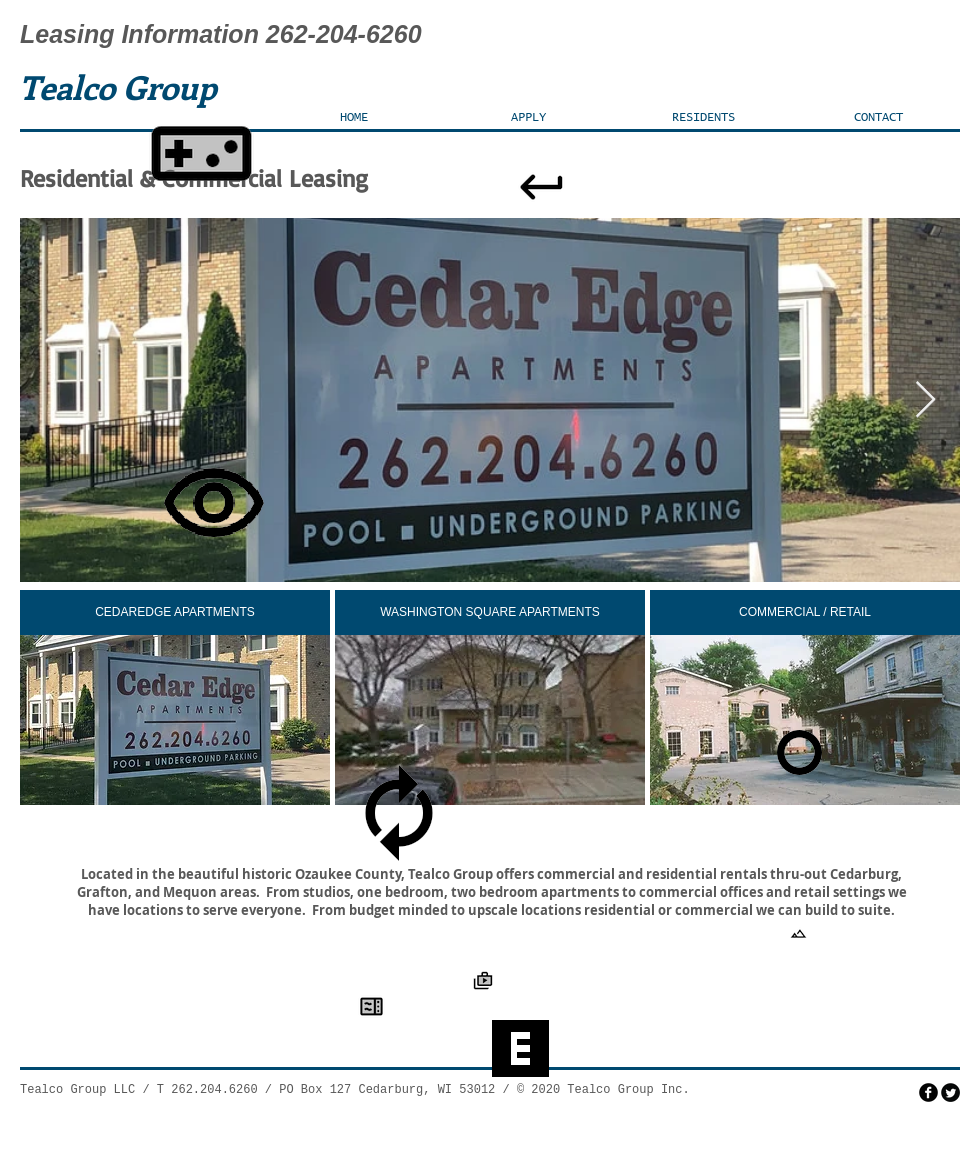  I want to click on switch to terrain map view, so click(798, 933).